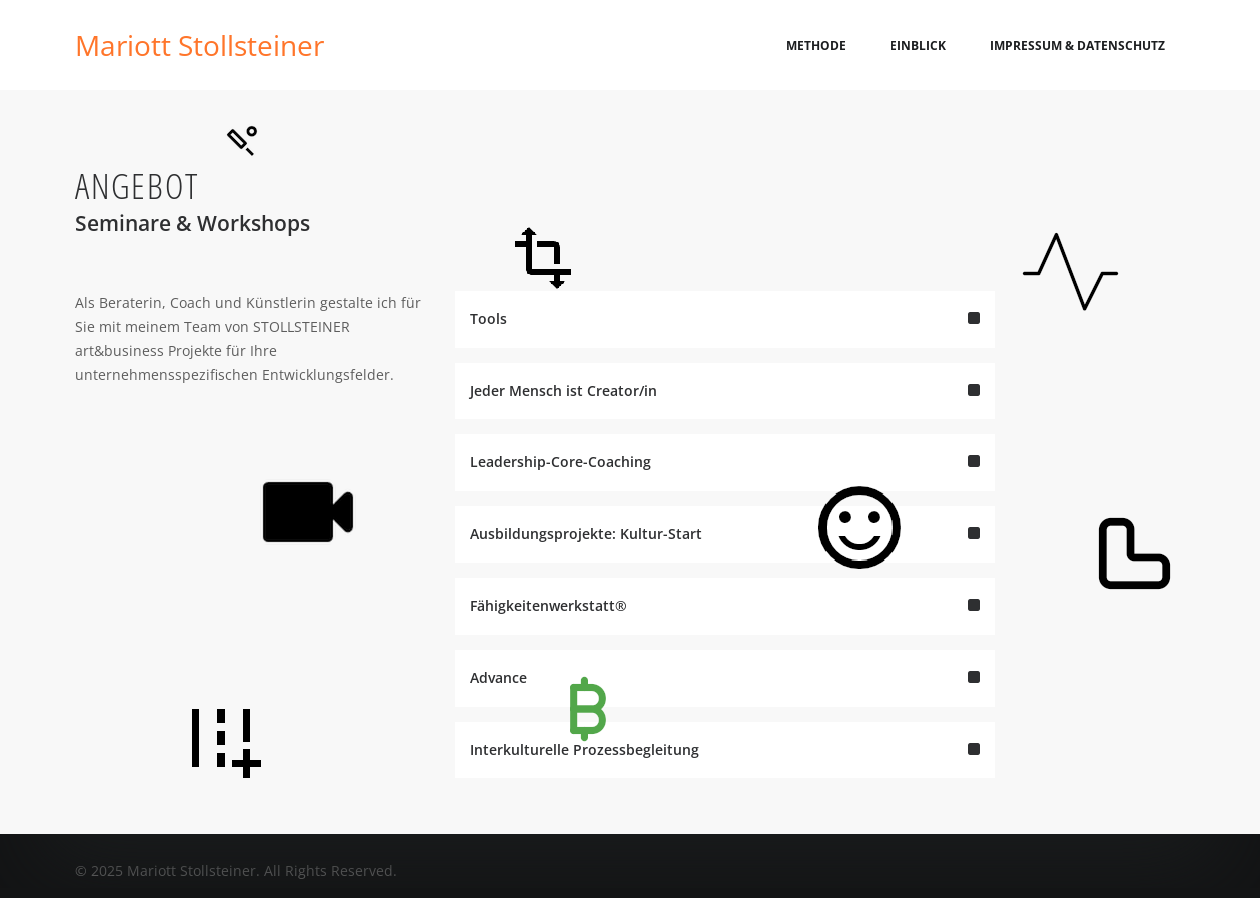 This screenshot has height=898, width=1260. What do you see at coordinates (221, 738) in the screenshot?
I see `add a new road to the map` at bounding box center [221, 738].